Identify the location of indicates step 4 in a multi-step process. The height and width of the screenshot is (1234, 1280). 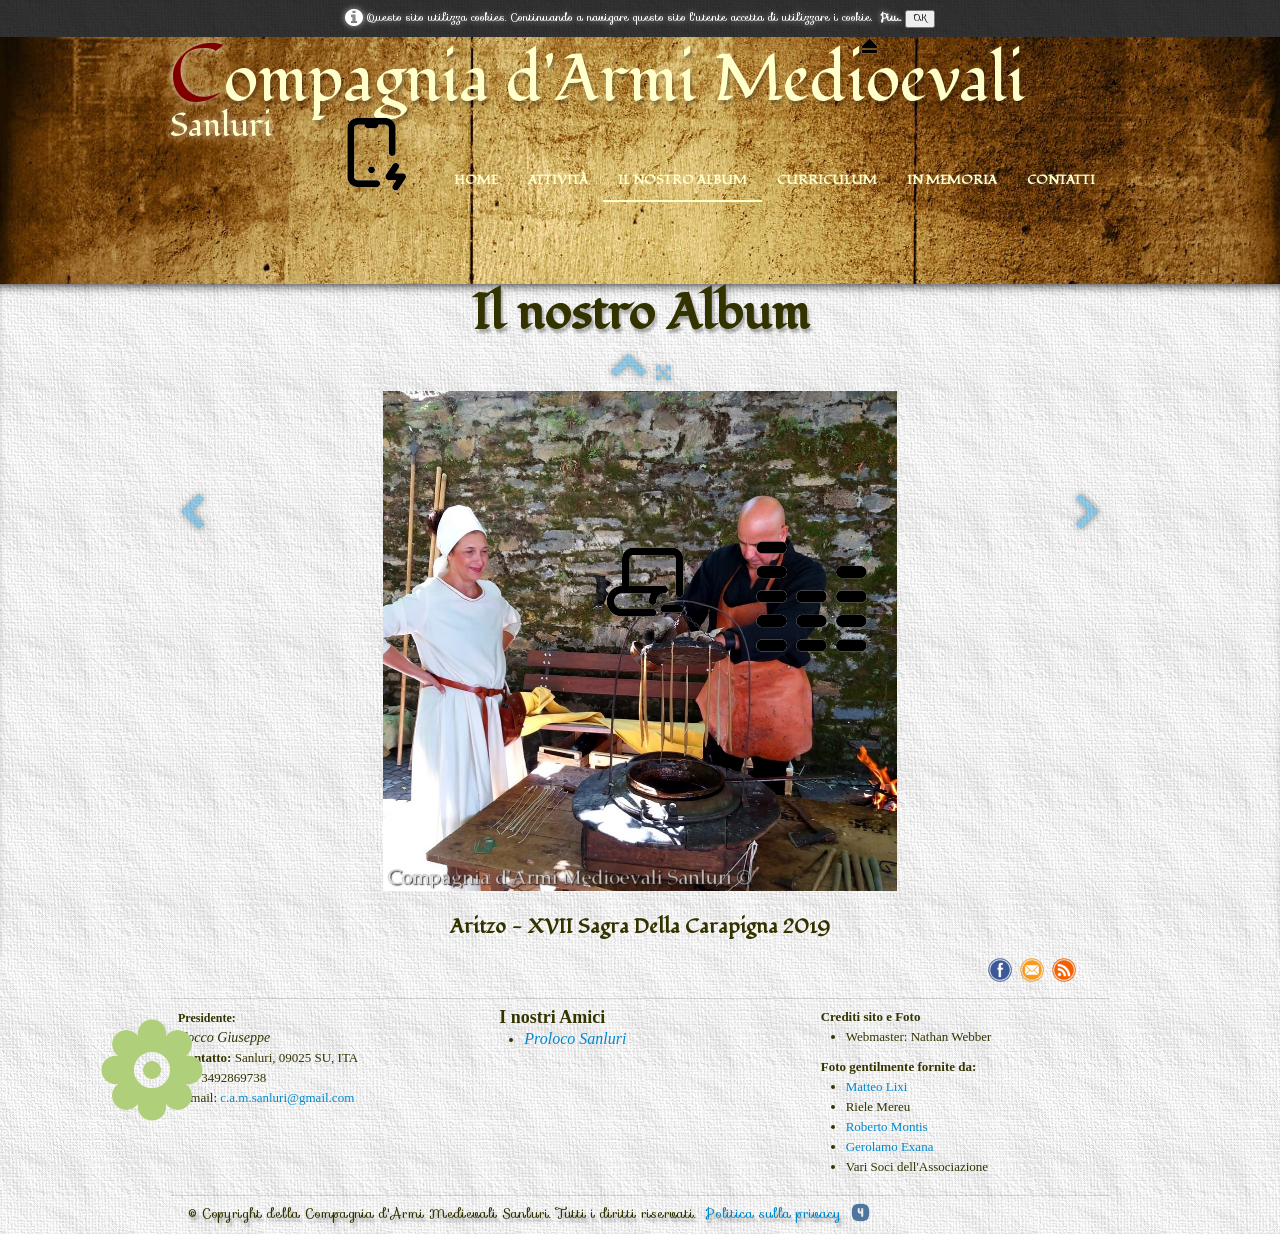
(860, 1212).